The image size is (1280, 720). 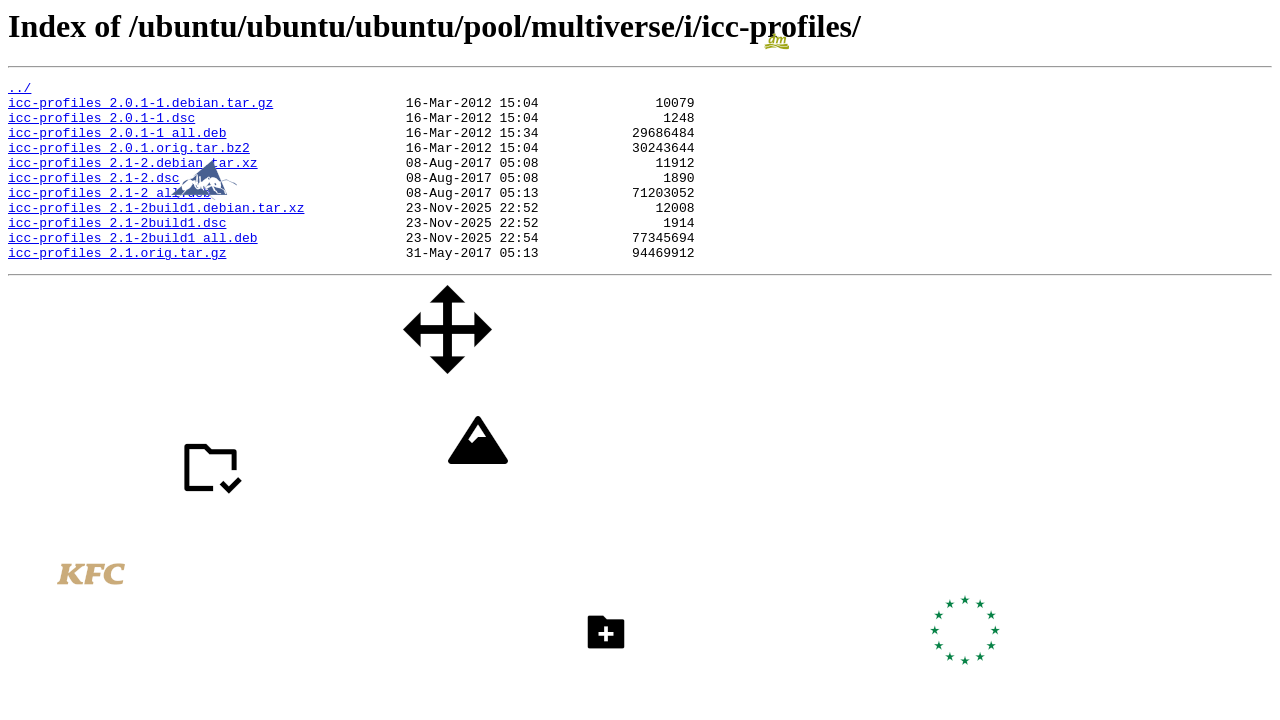 I want to click on snowpack javascript build tool logo, so click(x=478, y=440).